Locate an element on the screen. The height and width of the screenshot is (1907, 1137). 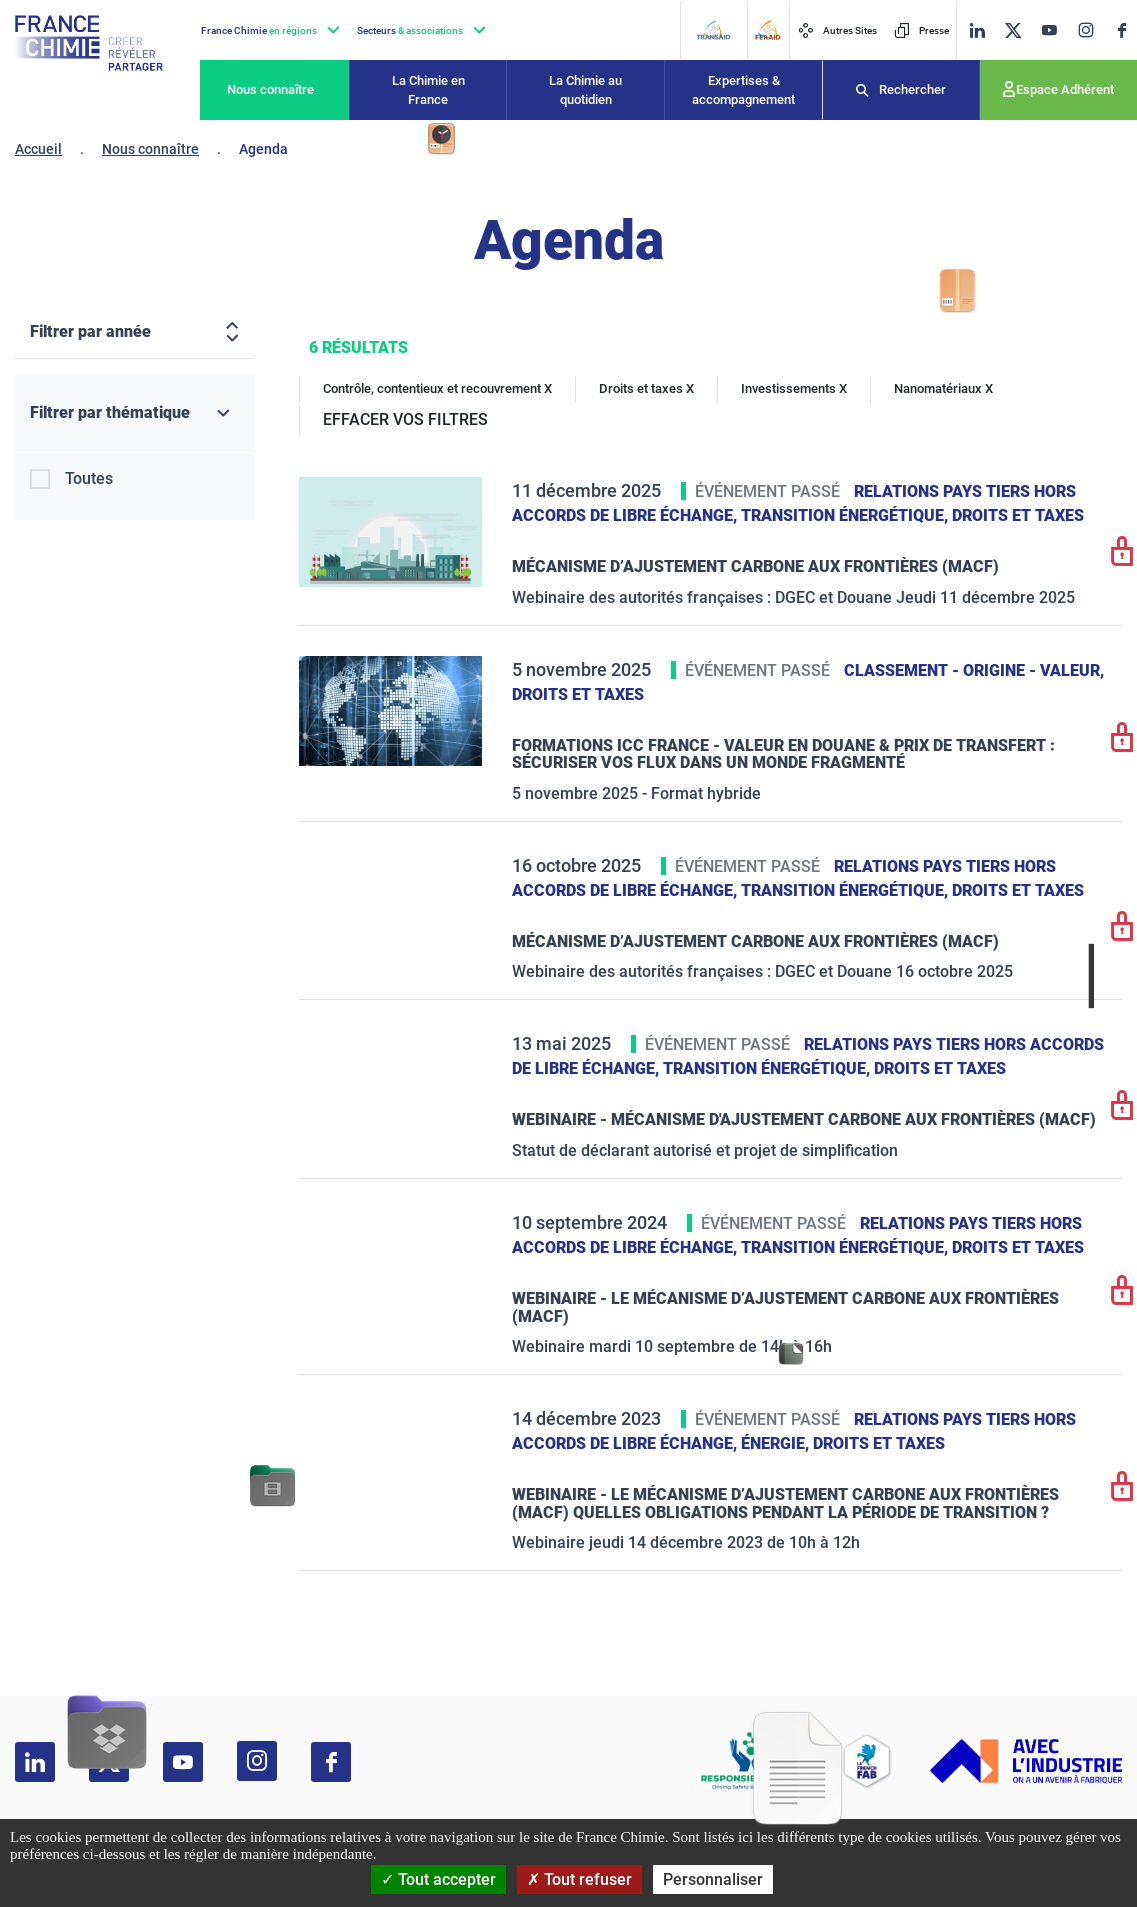
visual divider between UI elements is located at coordinates (1094, 976).